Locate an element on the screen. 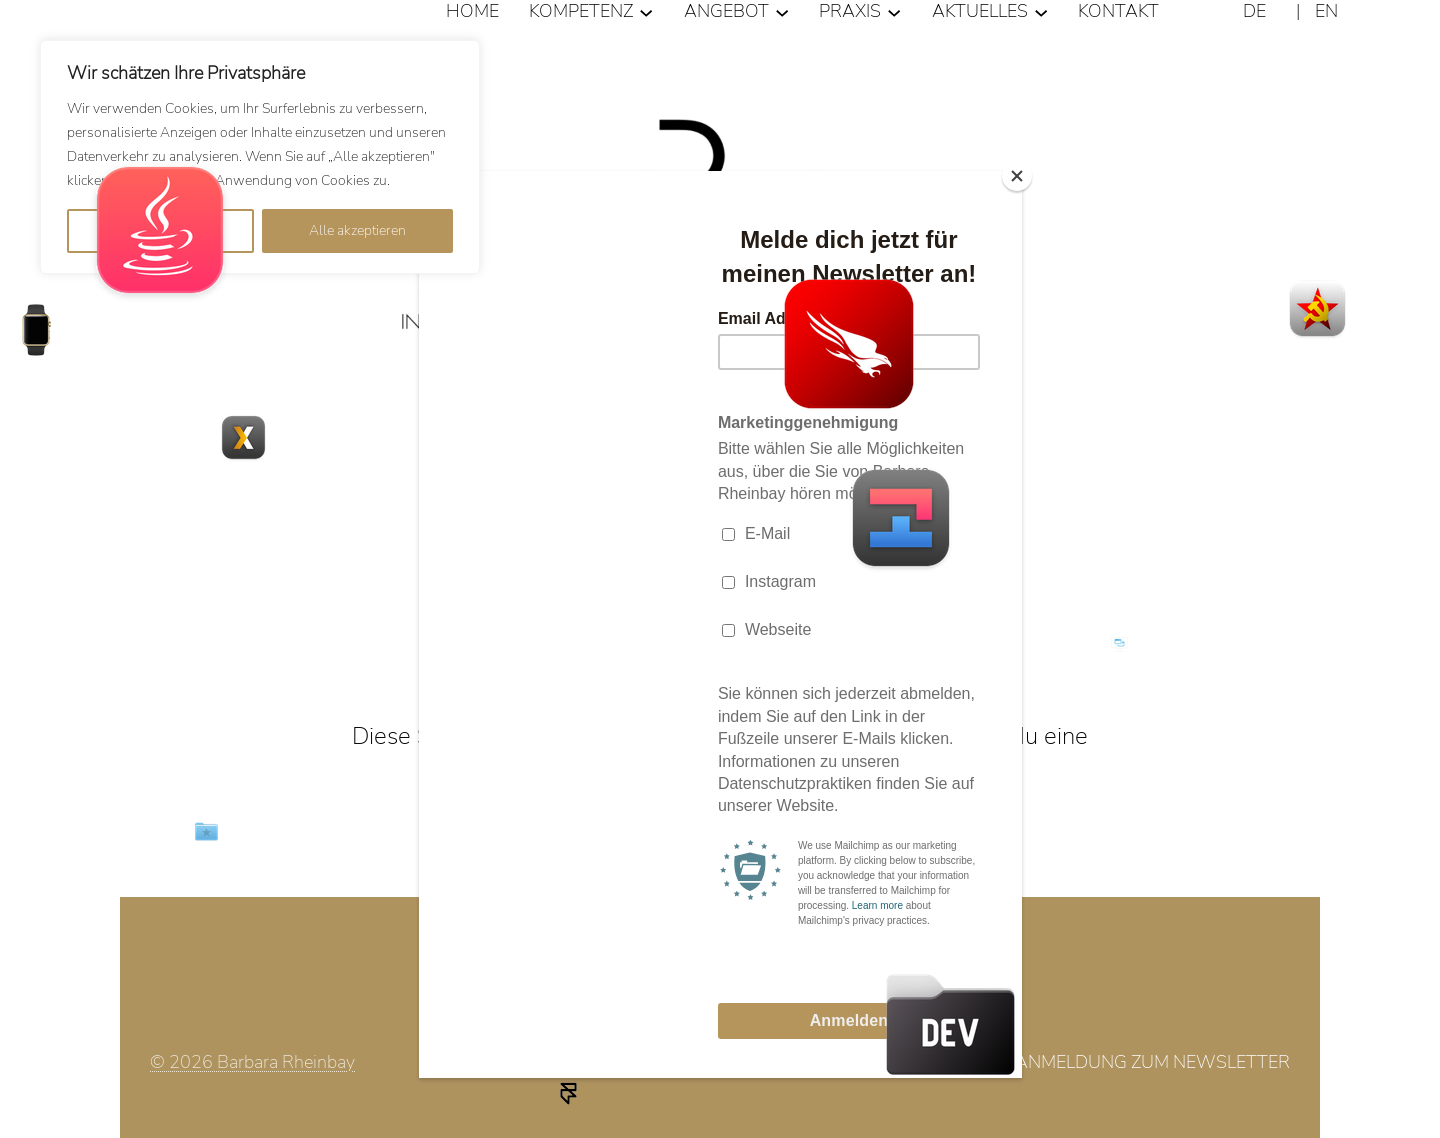 This screenshot has height=1138, width=1440. open CrowdStrike Falcon endpoint security app is located at coordinates (849, 344).